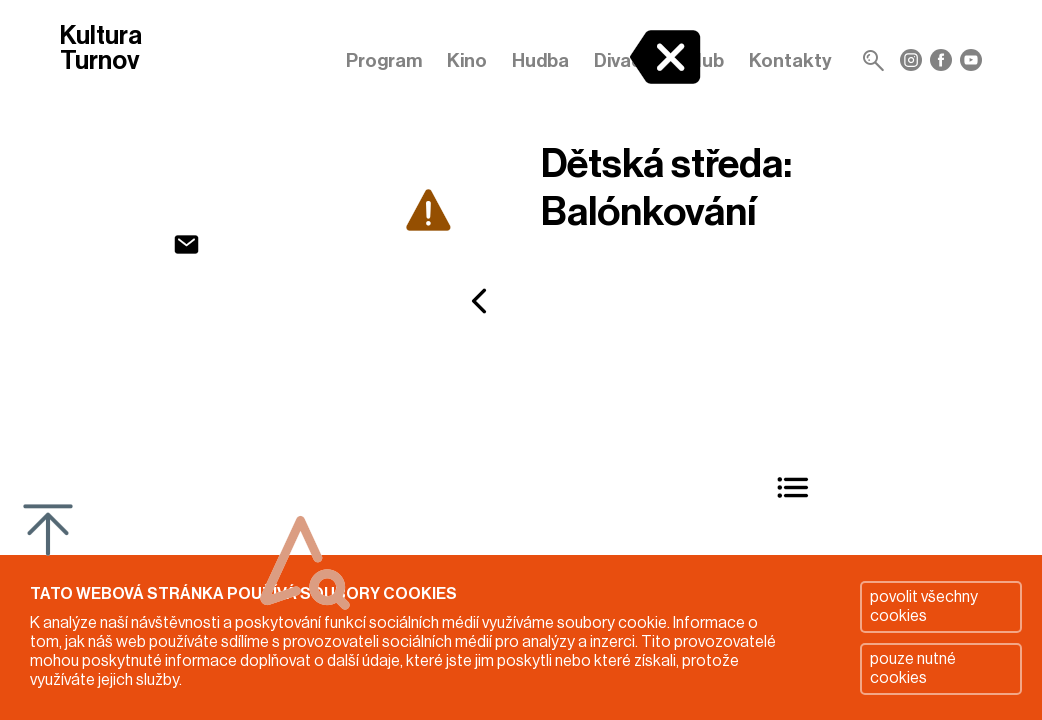 This screenshot has width=1042, height=720. Describe the element at coordinates (479, 301) in the screenshot. I see `go back to the previous screen` at that location.